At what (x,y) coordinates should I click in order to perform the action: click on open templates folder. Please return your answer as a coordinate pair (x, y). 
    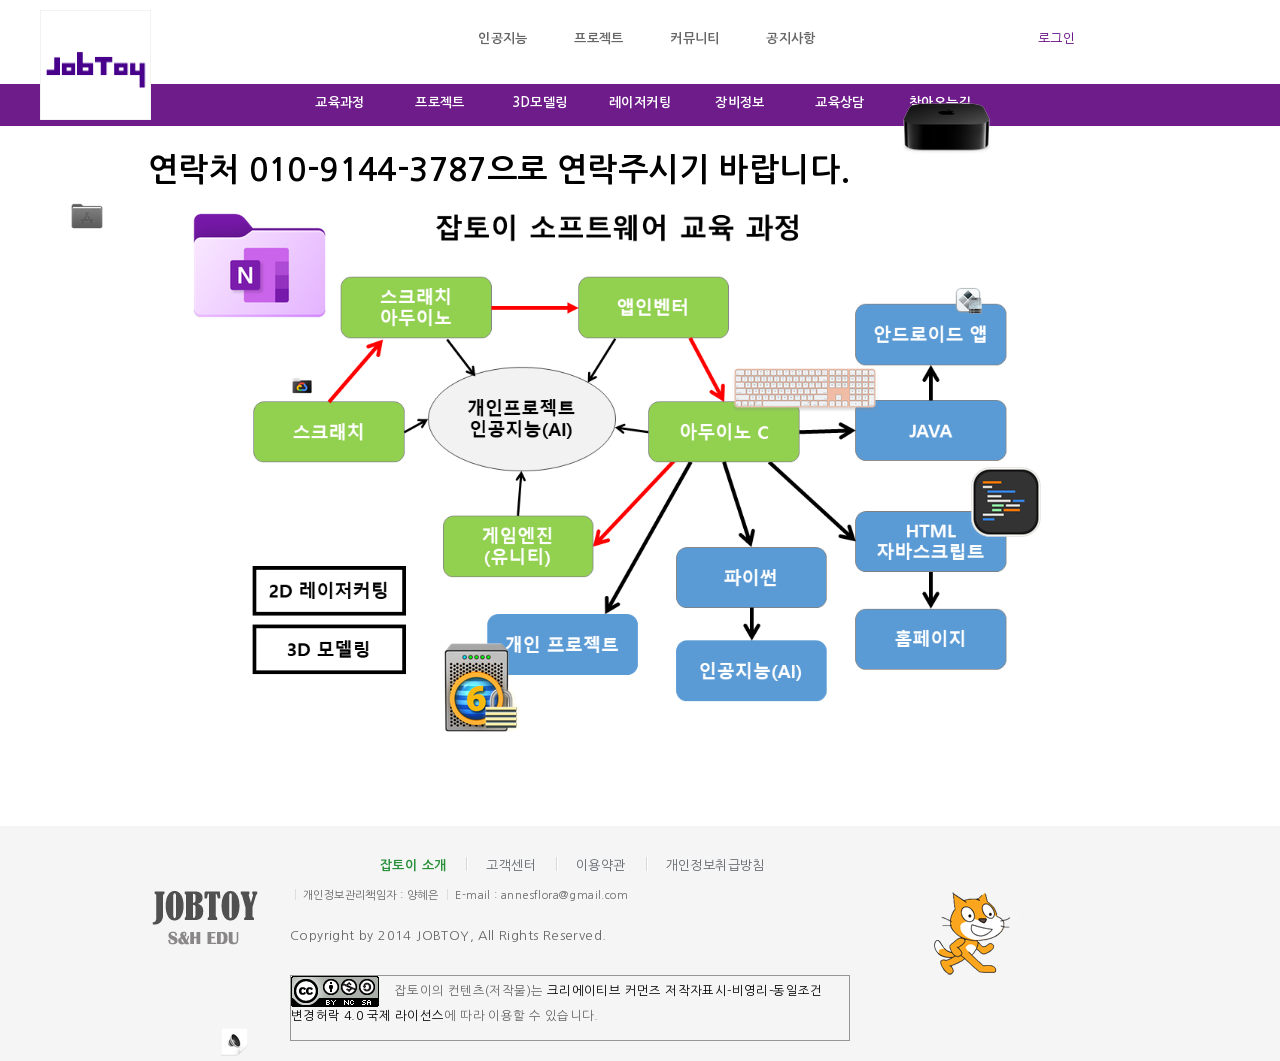
    Looking at the image, I should click on (87, 216).